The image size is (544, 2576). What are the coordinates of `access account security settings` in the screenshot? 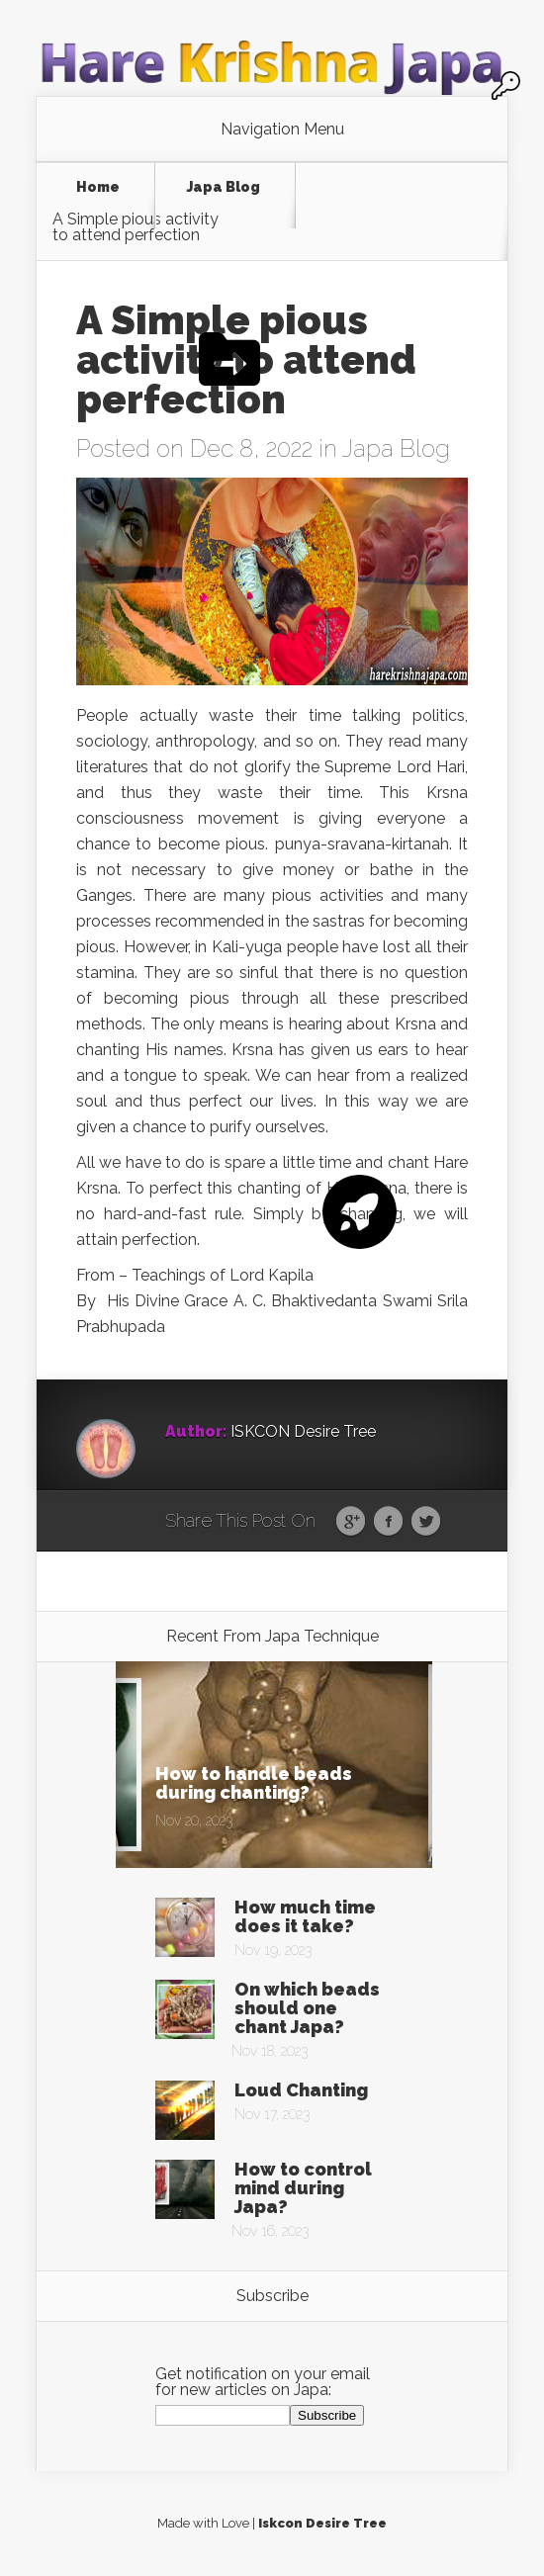 It's located at (505, 85).